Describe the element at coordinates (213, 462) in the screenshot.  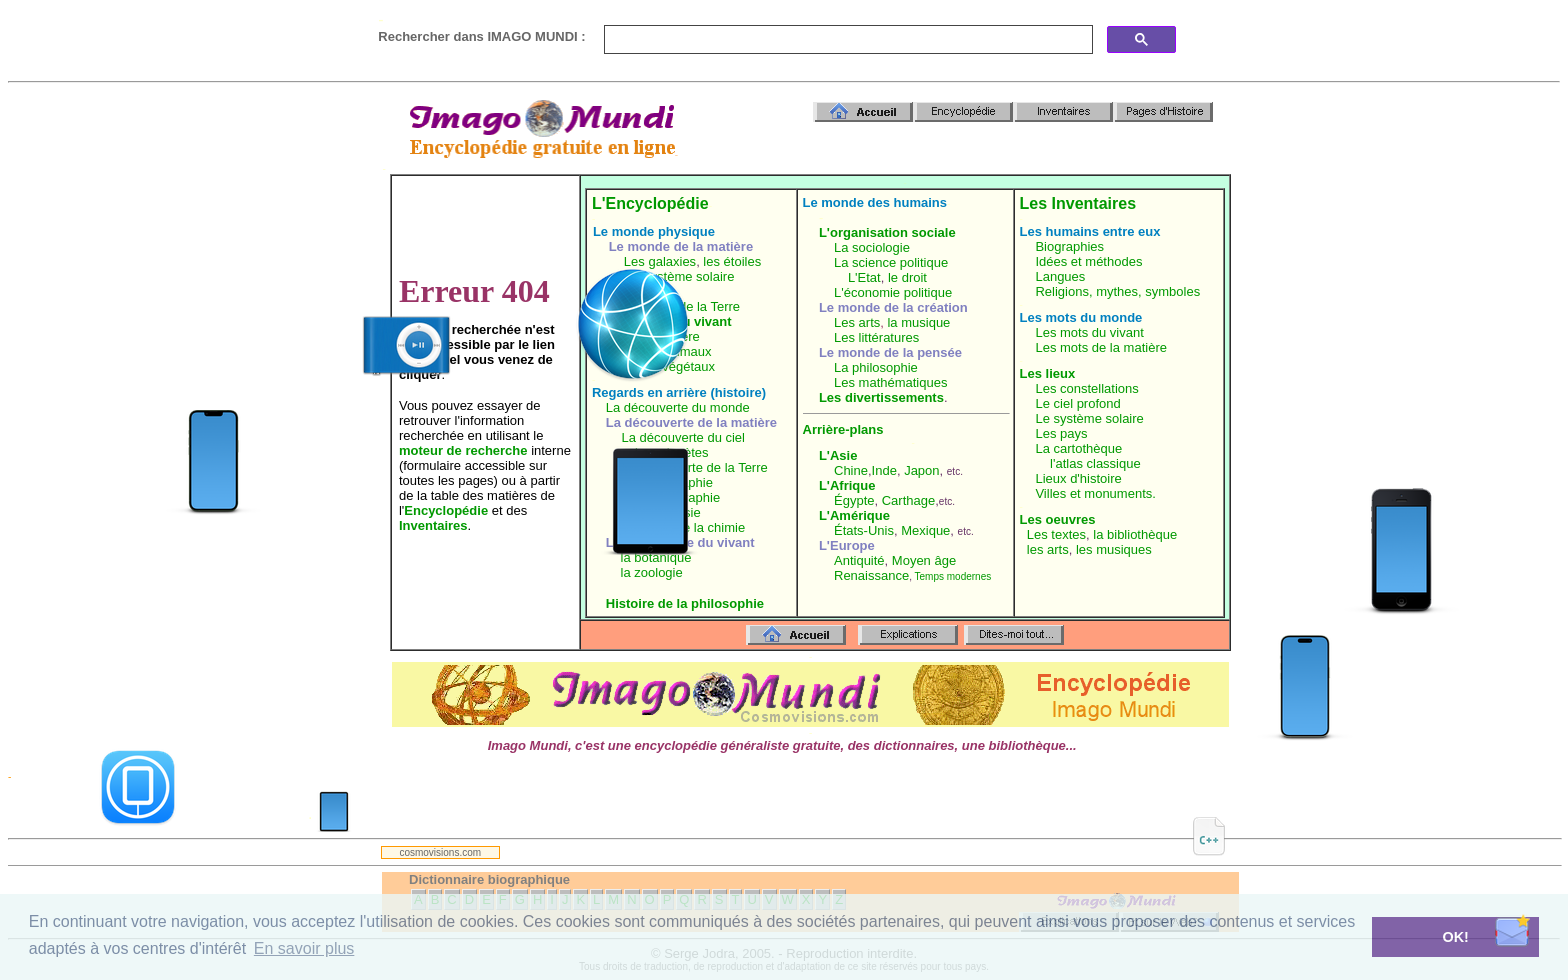
I see `iPhone 13 device icon` at that location.